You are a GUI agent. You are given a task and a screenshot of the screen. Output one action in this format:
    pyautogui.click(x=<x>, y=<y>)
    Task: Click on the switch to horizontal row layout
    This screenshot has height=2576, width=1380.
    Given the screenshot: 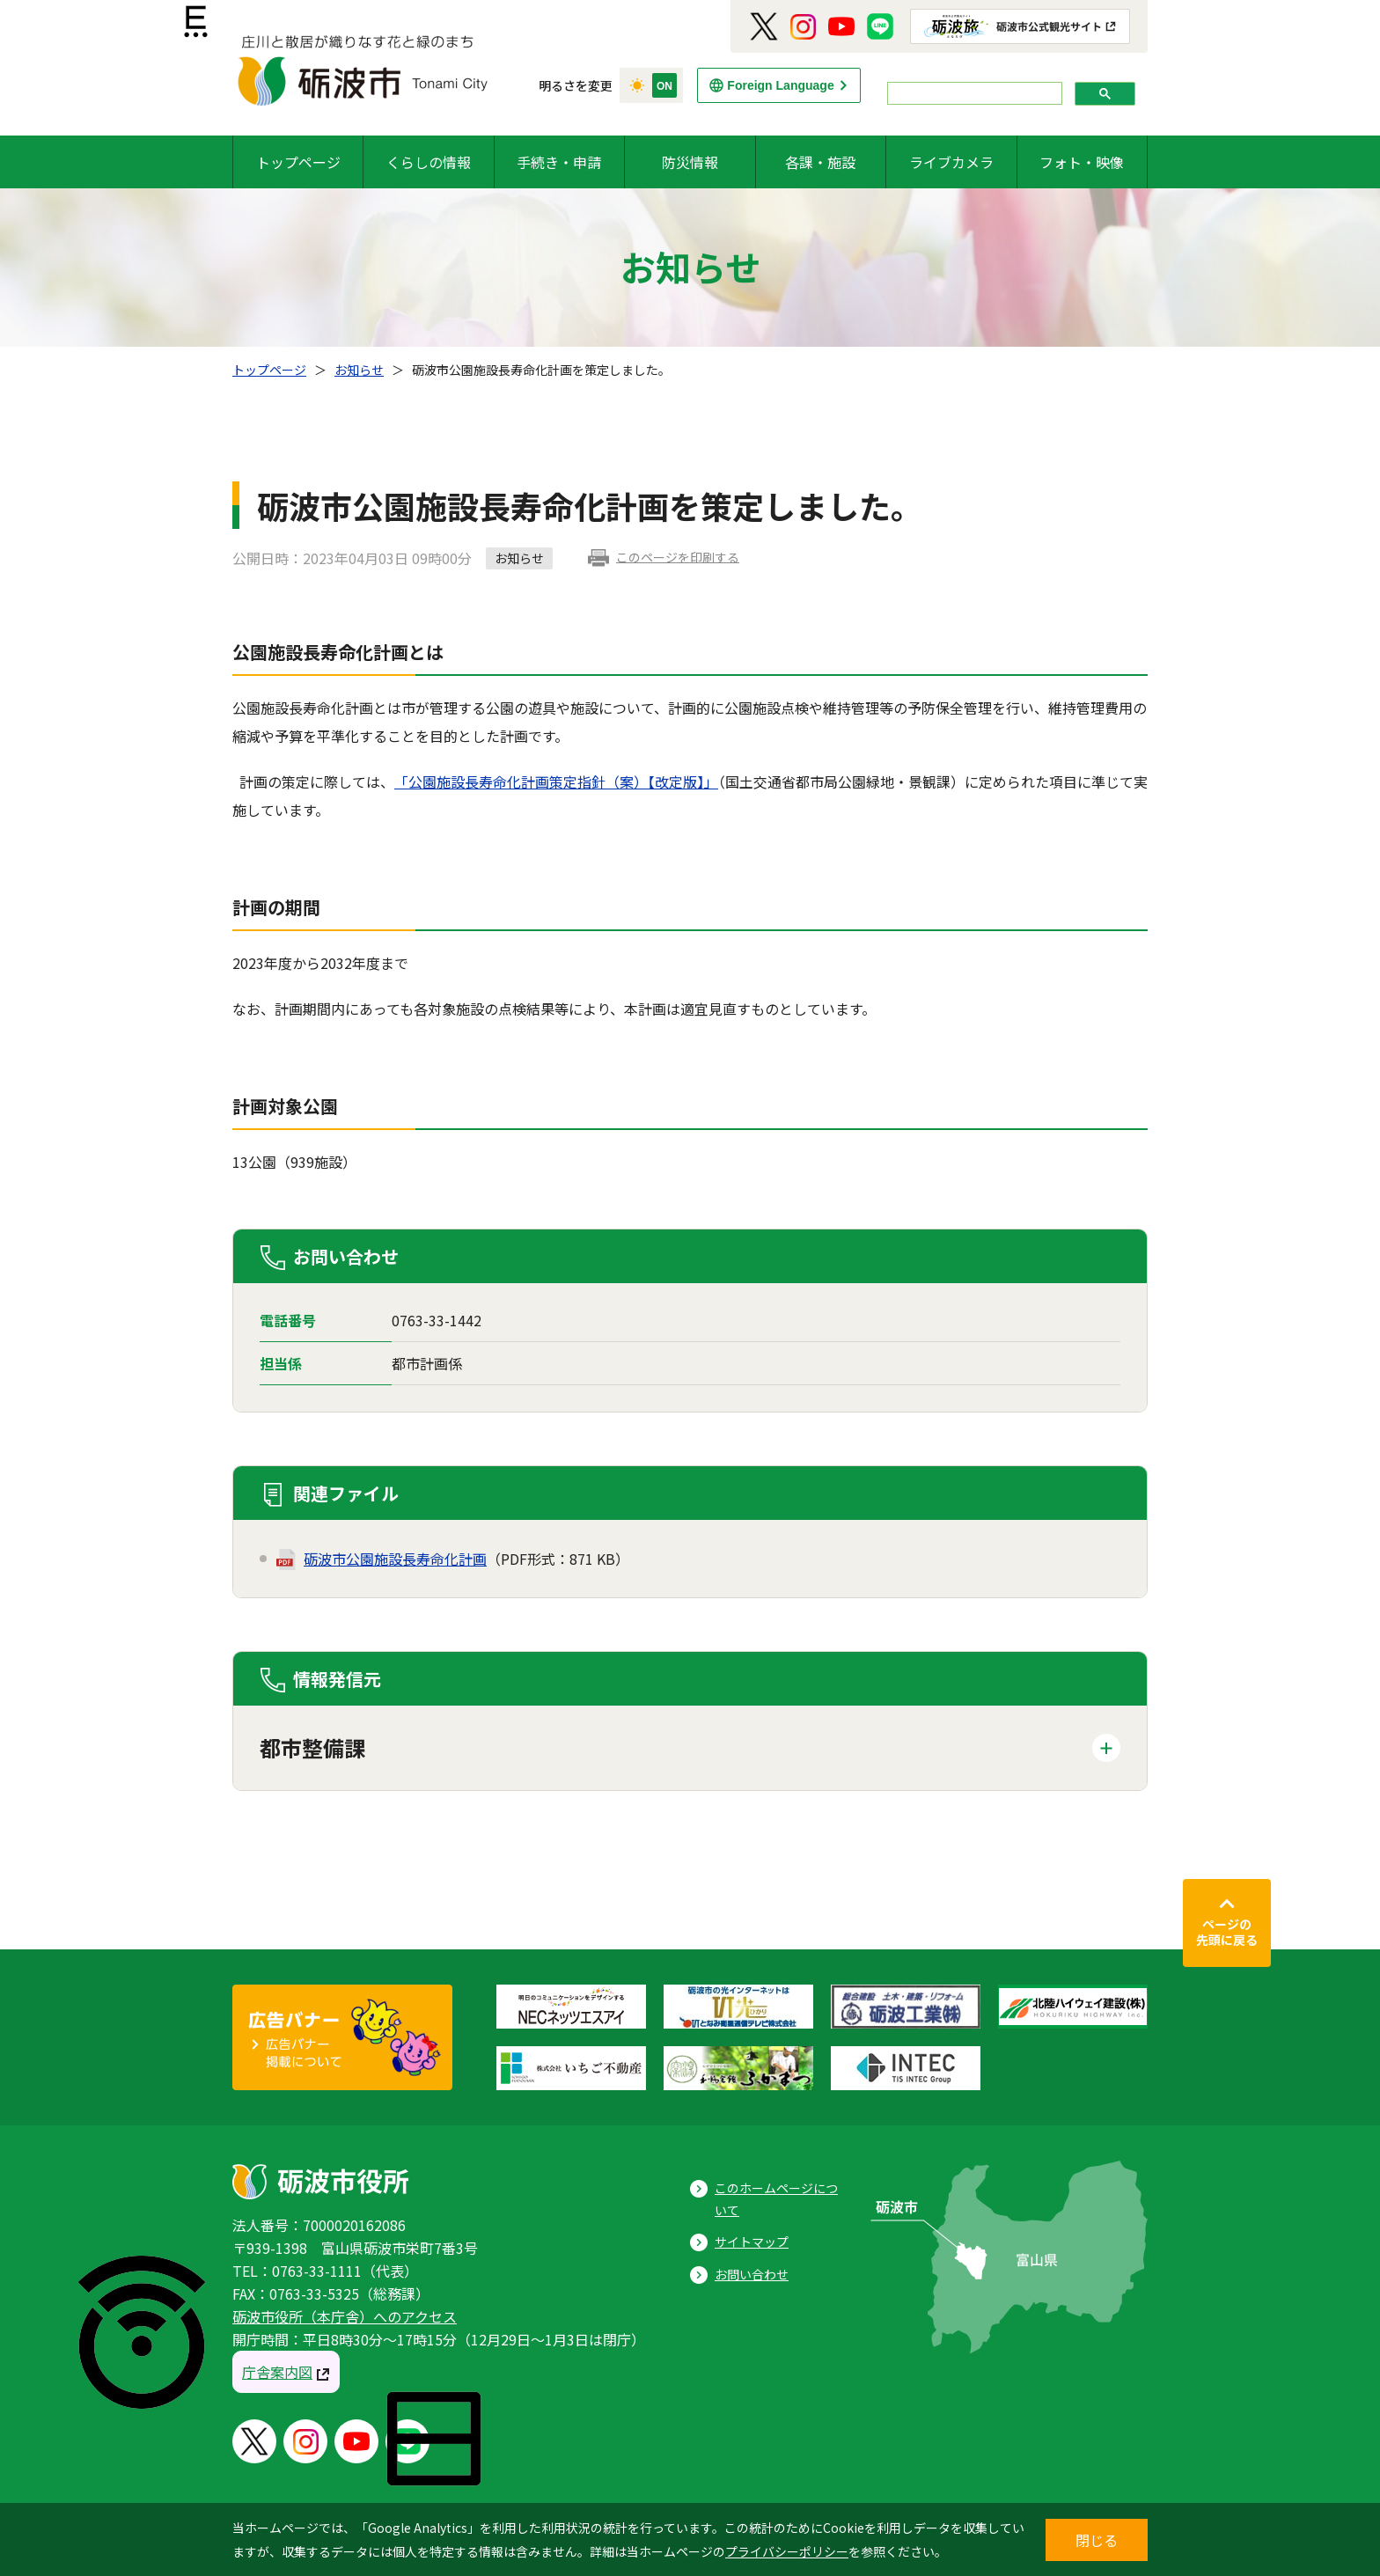 What is the action you would take?
    pyautogui.click(x=434, y=2439)
    